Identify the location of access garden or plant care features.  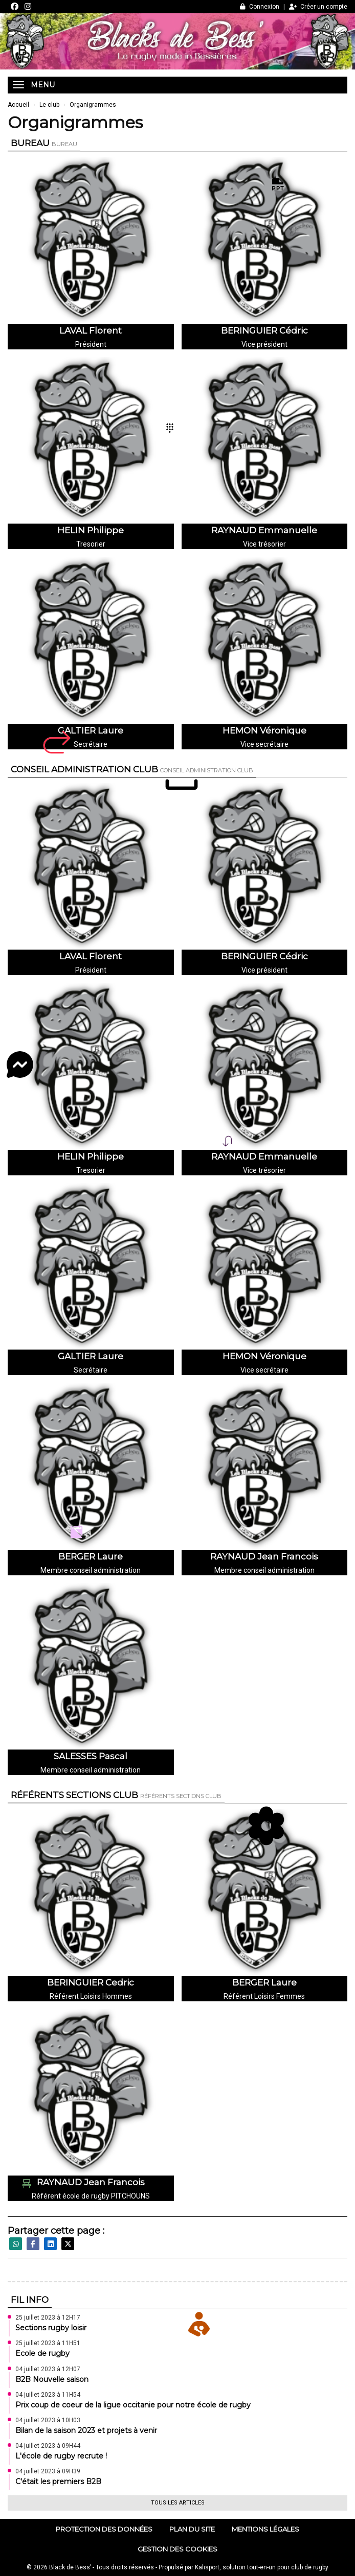
(266, 1826).